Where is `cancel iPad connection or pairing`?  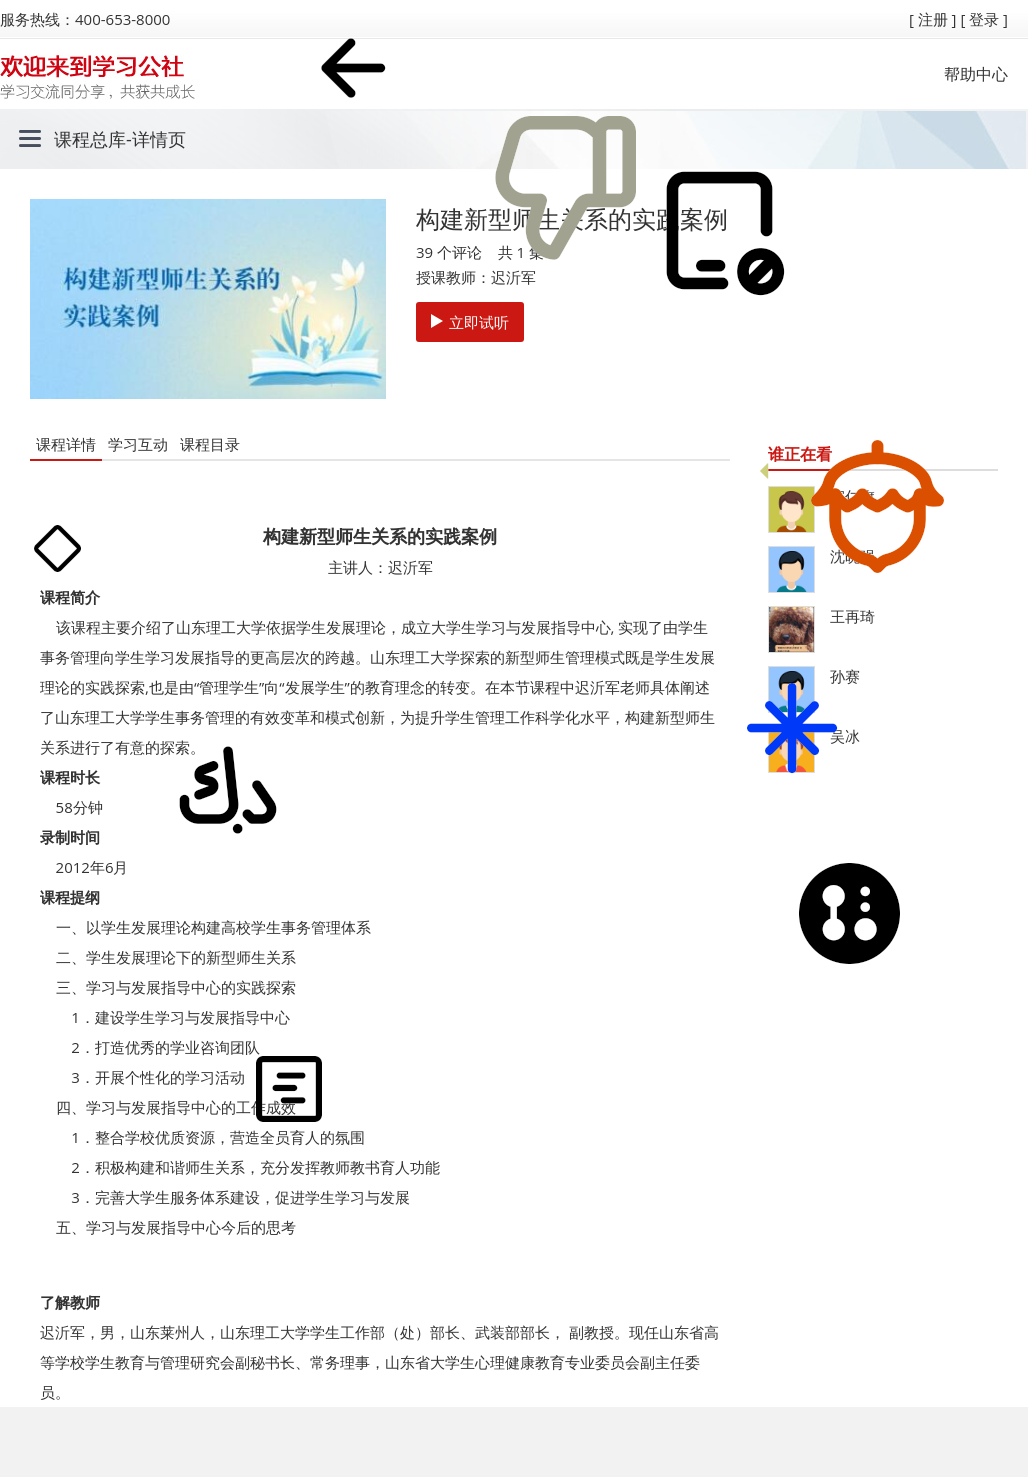 cancel iPad connection or pairing is located at coordinates (719, 230).